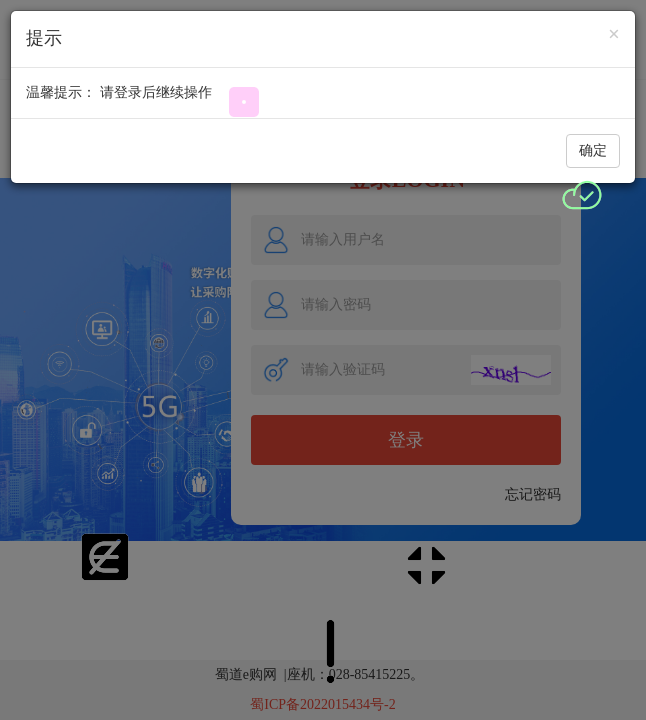 This screenshot has width=646, height=720. What do you see at coordinates (582, 195) in the screenshot?
I see `file successfully uploaded to cloud storage` at bounding box center [582, 195].